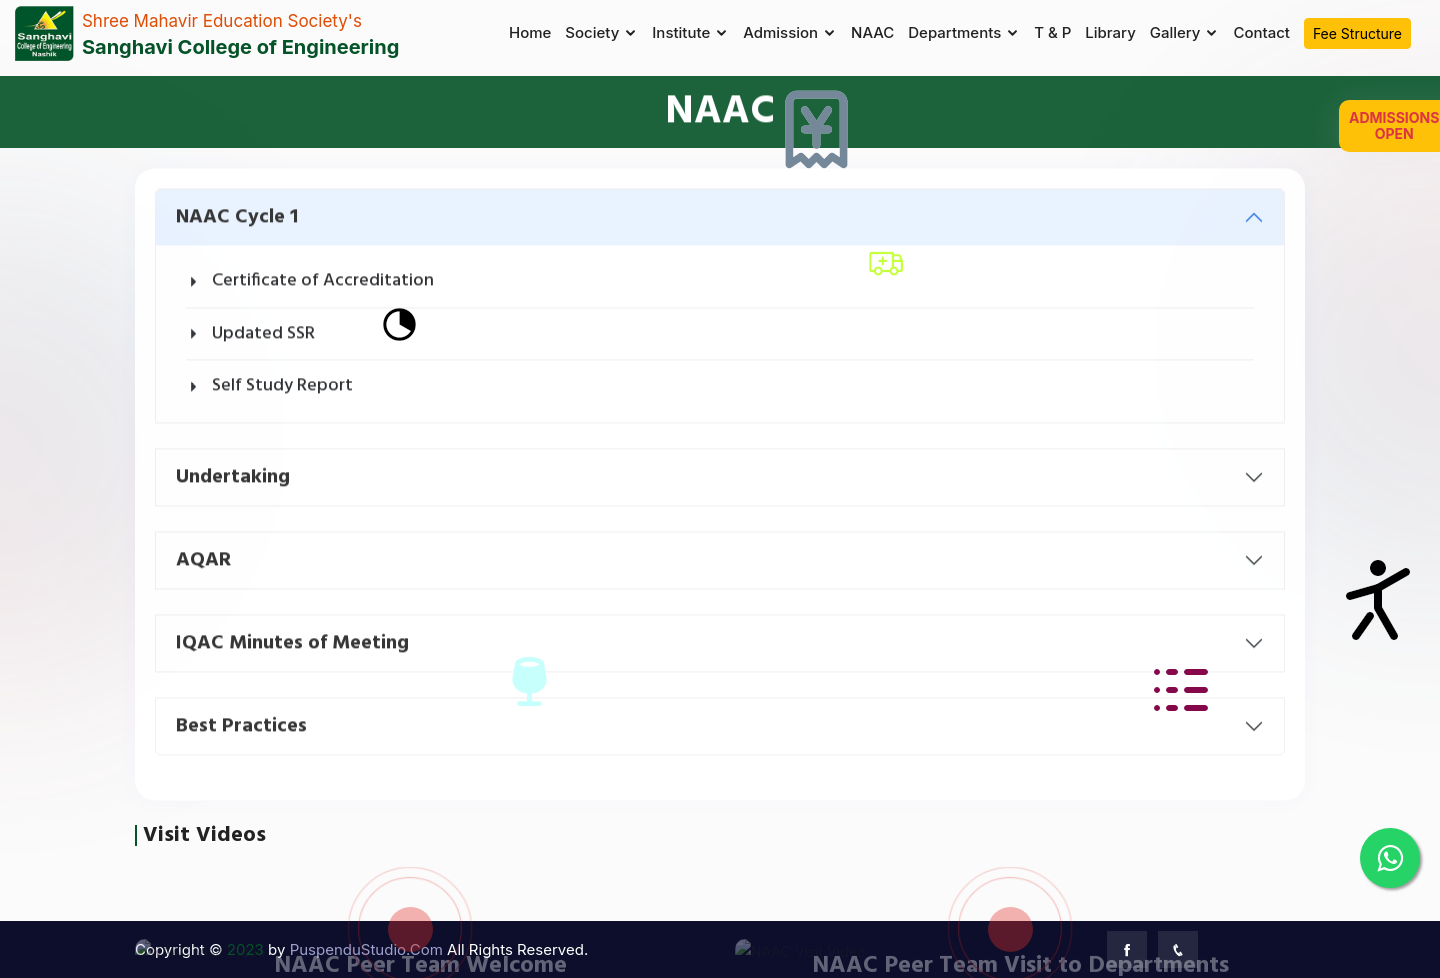 The image size is (1440, 978). What do you see at coordinates (1181, 690) in the screenshot?
I see `view system logs or activity history` at bounding box center [1181, 690].